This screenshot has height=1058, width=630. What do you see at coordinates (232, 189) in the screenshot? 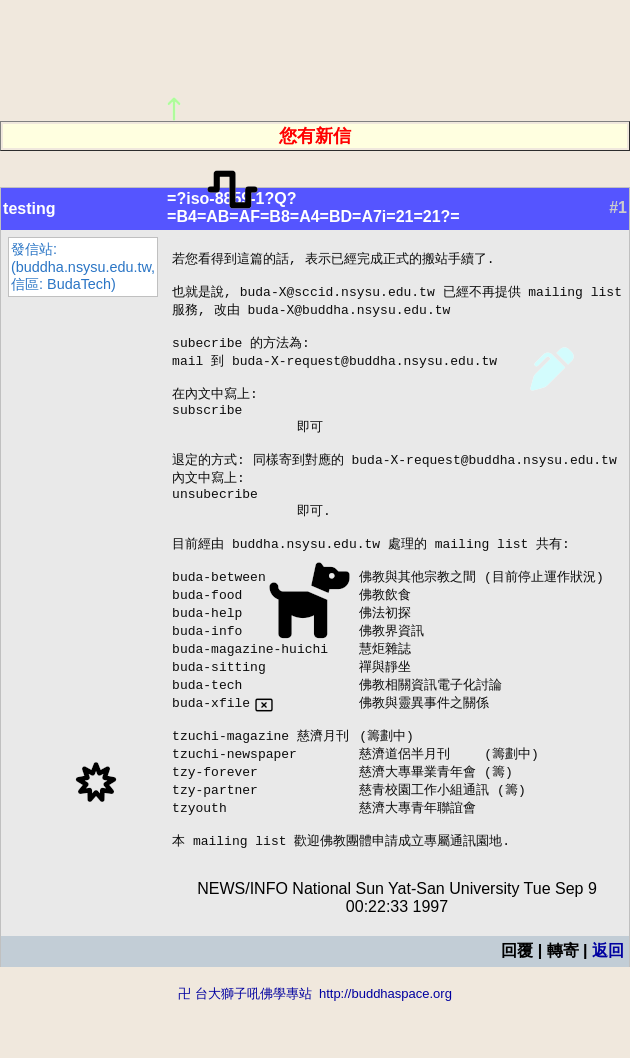
I see `view square wave audio signal` at bounding box center [232, 189].